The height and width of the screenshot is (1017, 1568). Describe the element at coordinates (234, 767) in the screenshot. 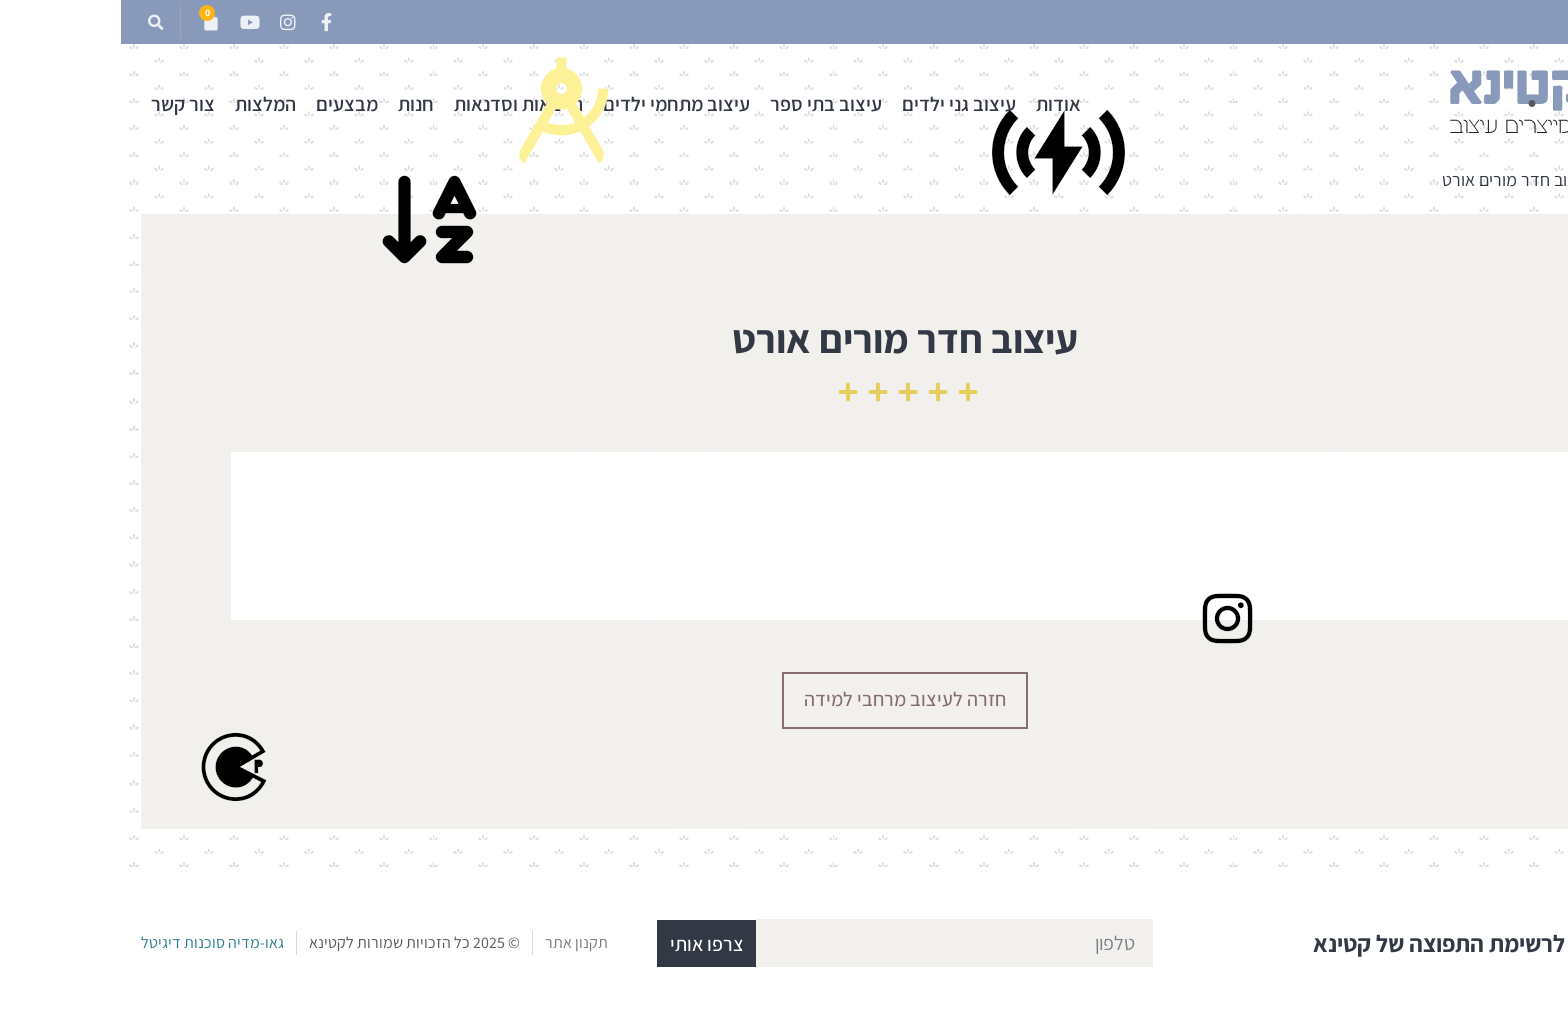

I see `codiepie brand logo` at that location.